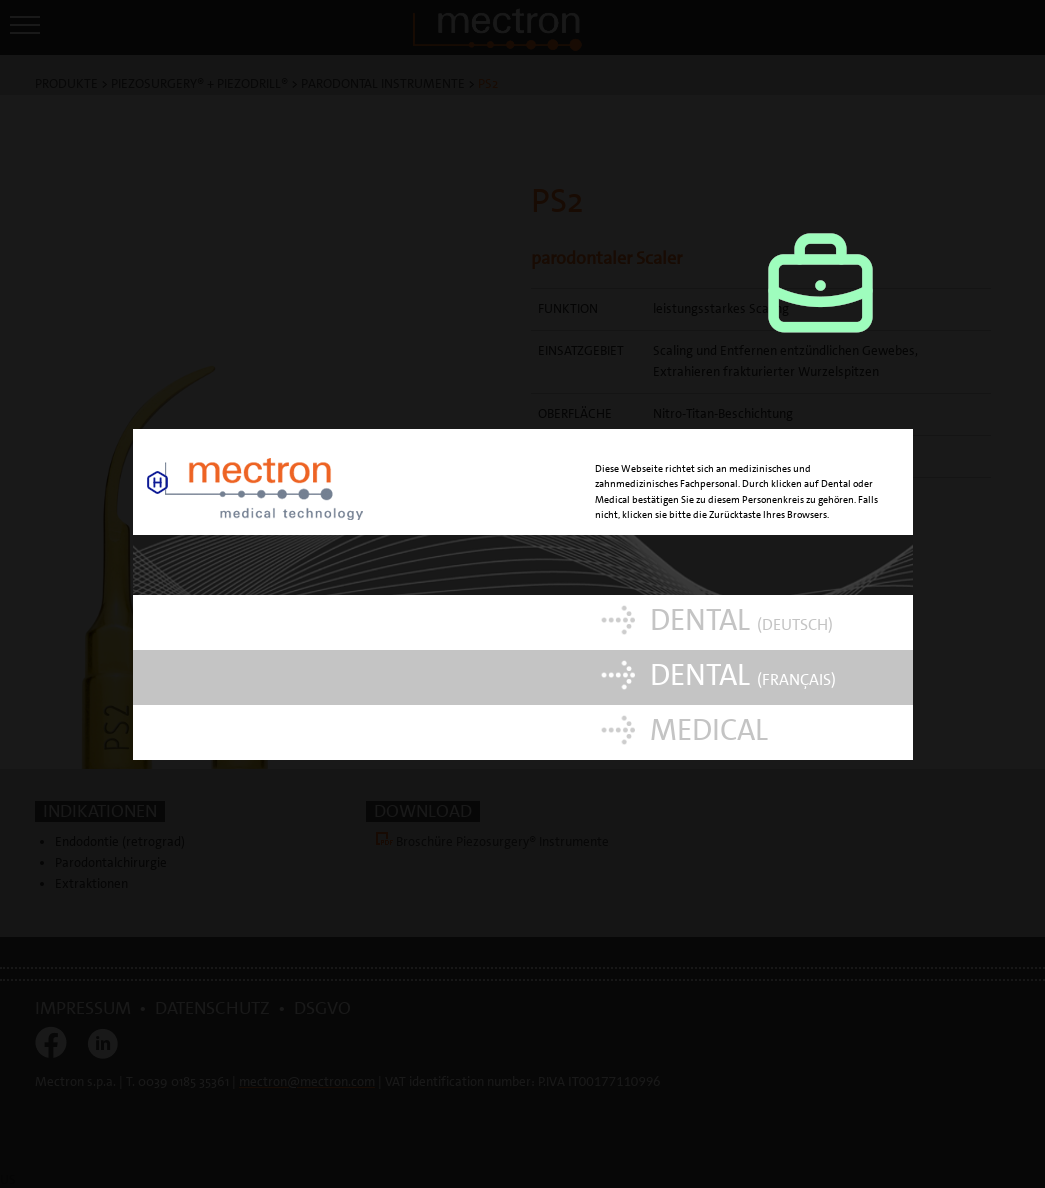 This screenshot has height=1188, width=1045. I want to click on access work or business-related content, so click(820, 285).